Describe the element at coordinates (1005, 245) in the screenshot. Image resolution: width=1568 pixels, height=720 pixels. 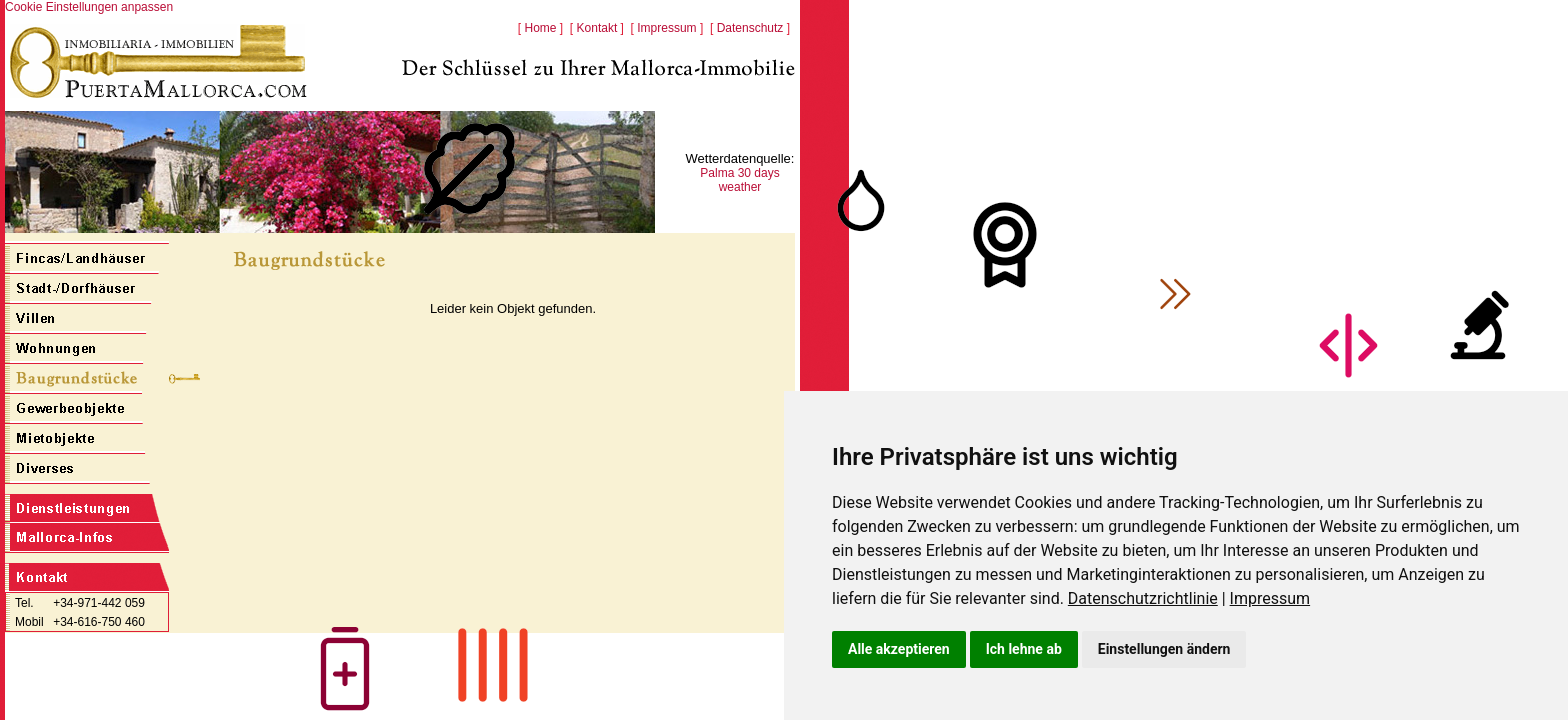
I see `view achievements or awards` at that location.